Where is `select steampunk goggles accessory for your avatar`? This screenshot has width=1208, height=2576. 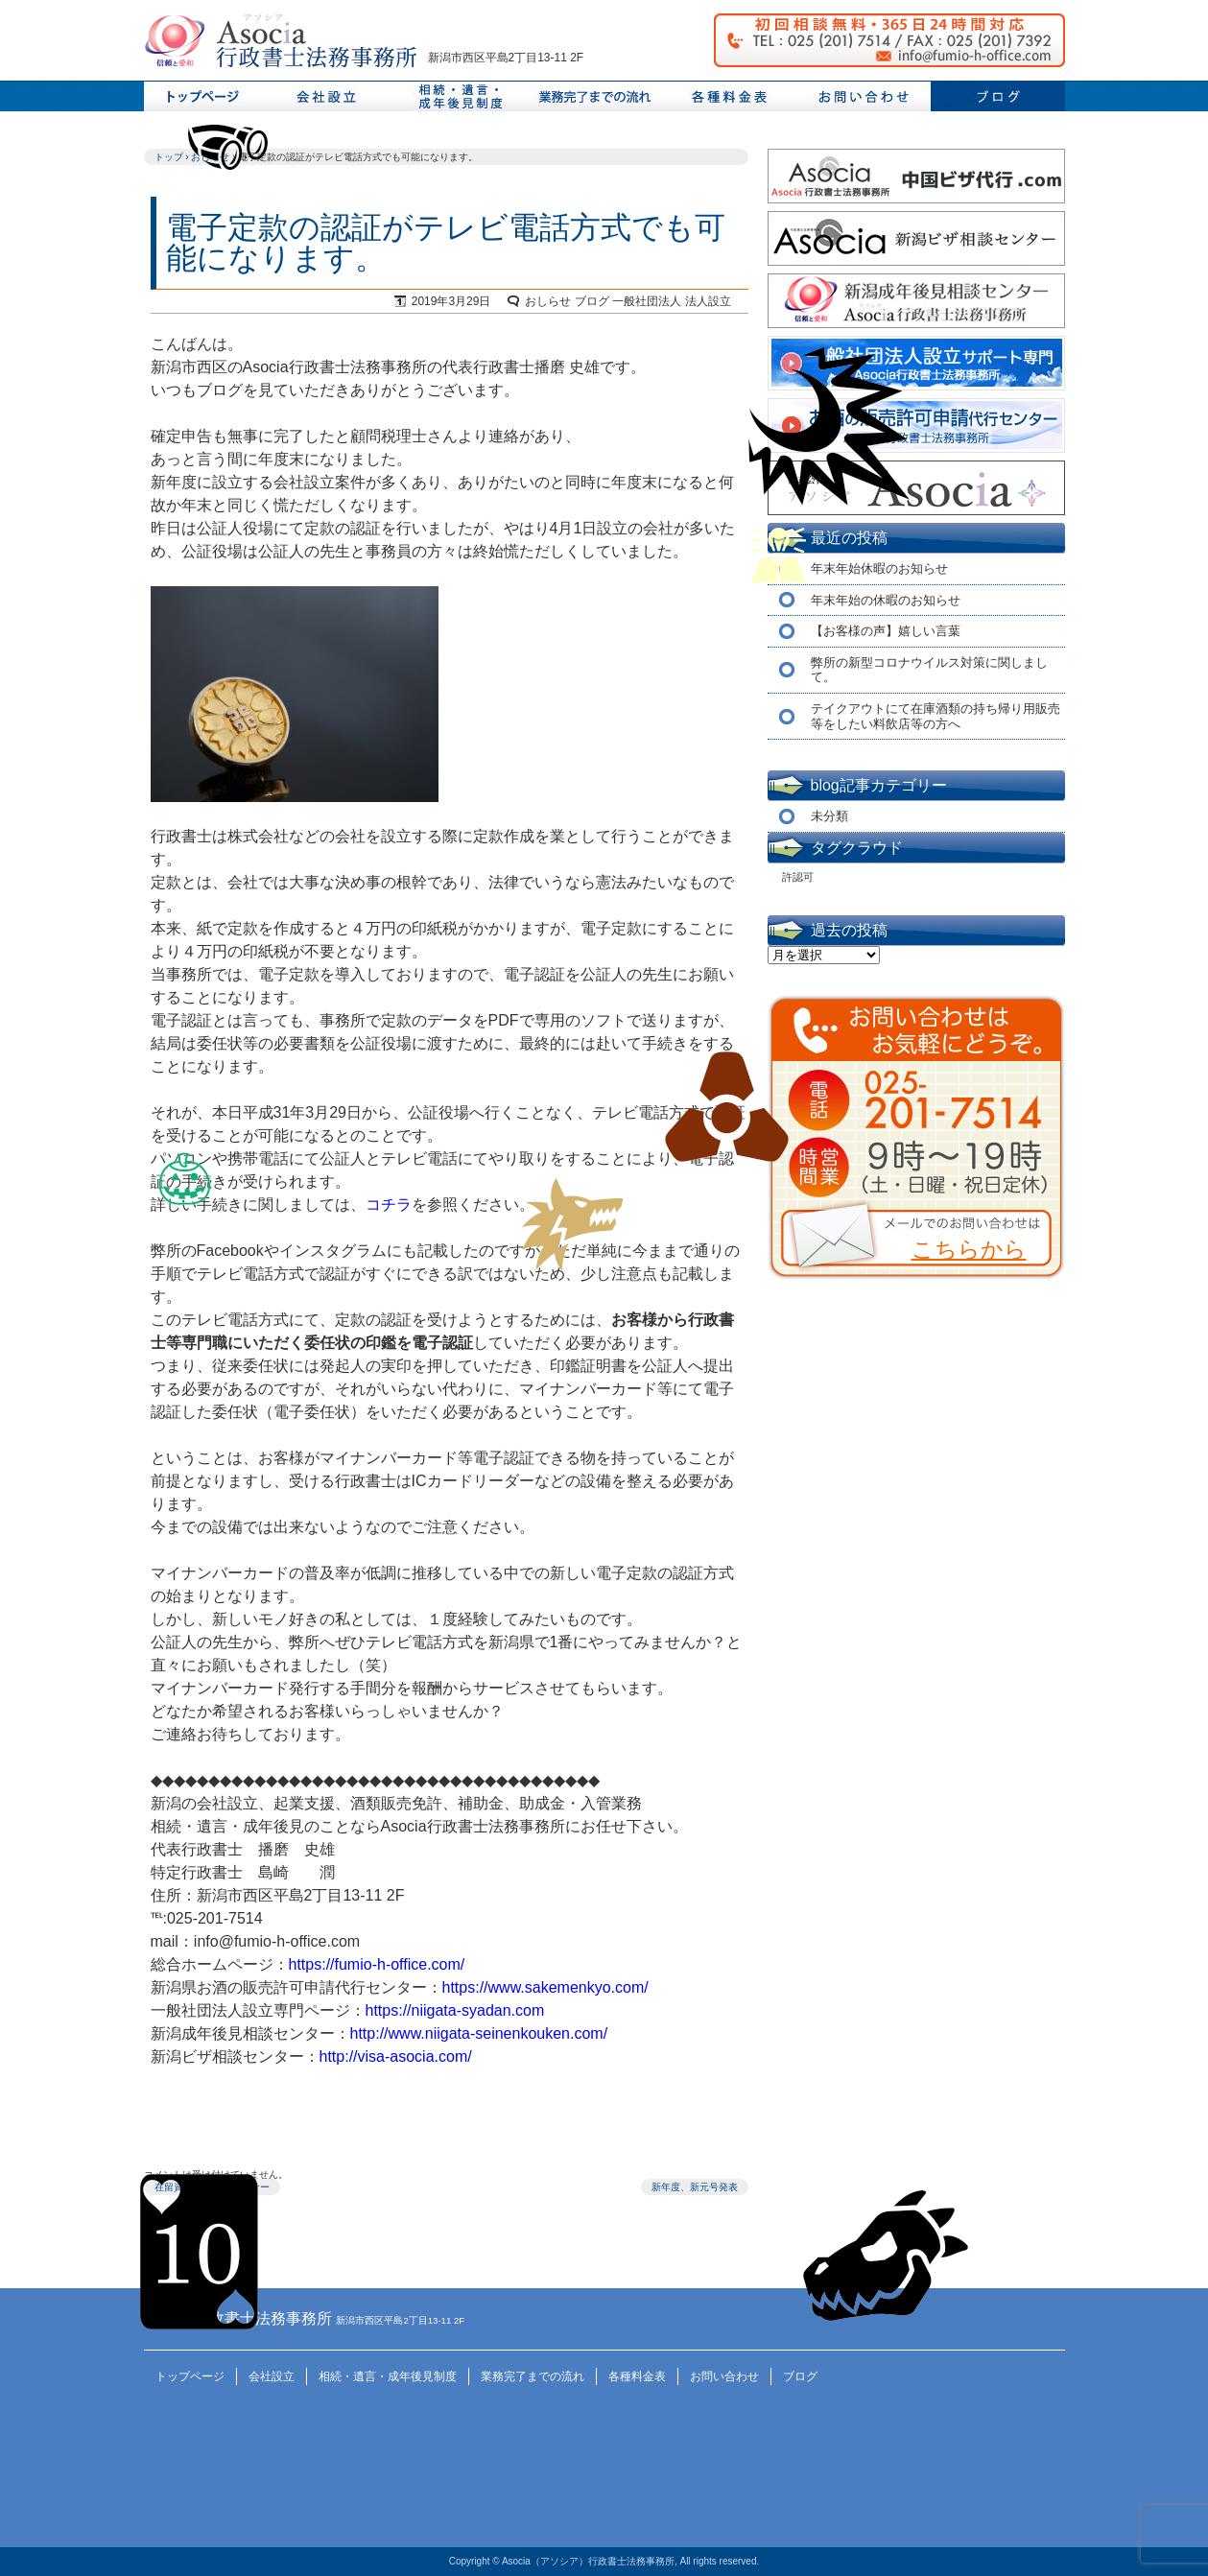
select steampunk goggles accessory for your avatar is located at coordinates (227, 147).